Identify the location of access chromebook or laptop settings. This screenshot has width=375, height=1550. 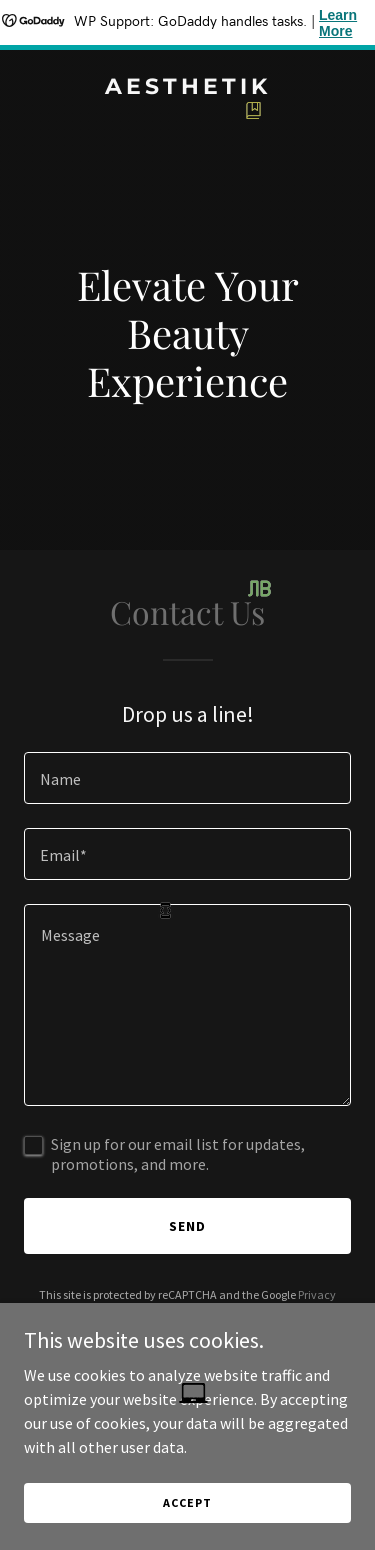
(193, 1393).